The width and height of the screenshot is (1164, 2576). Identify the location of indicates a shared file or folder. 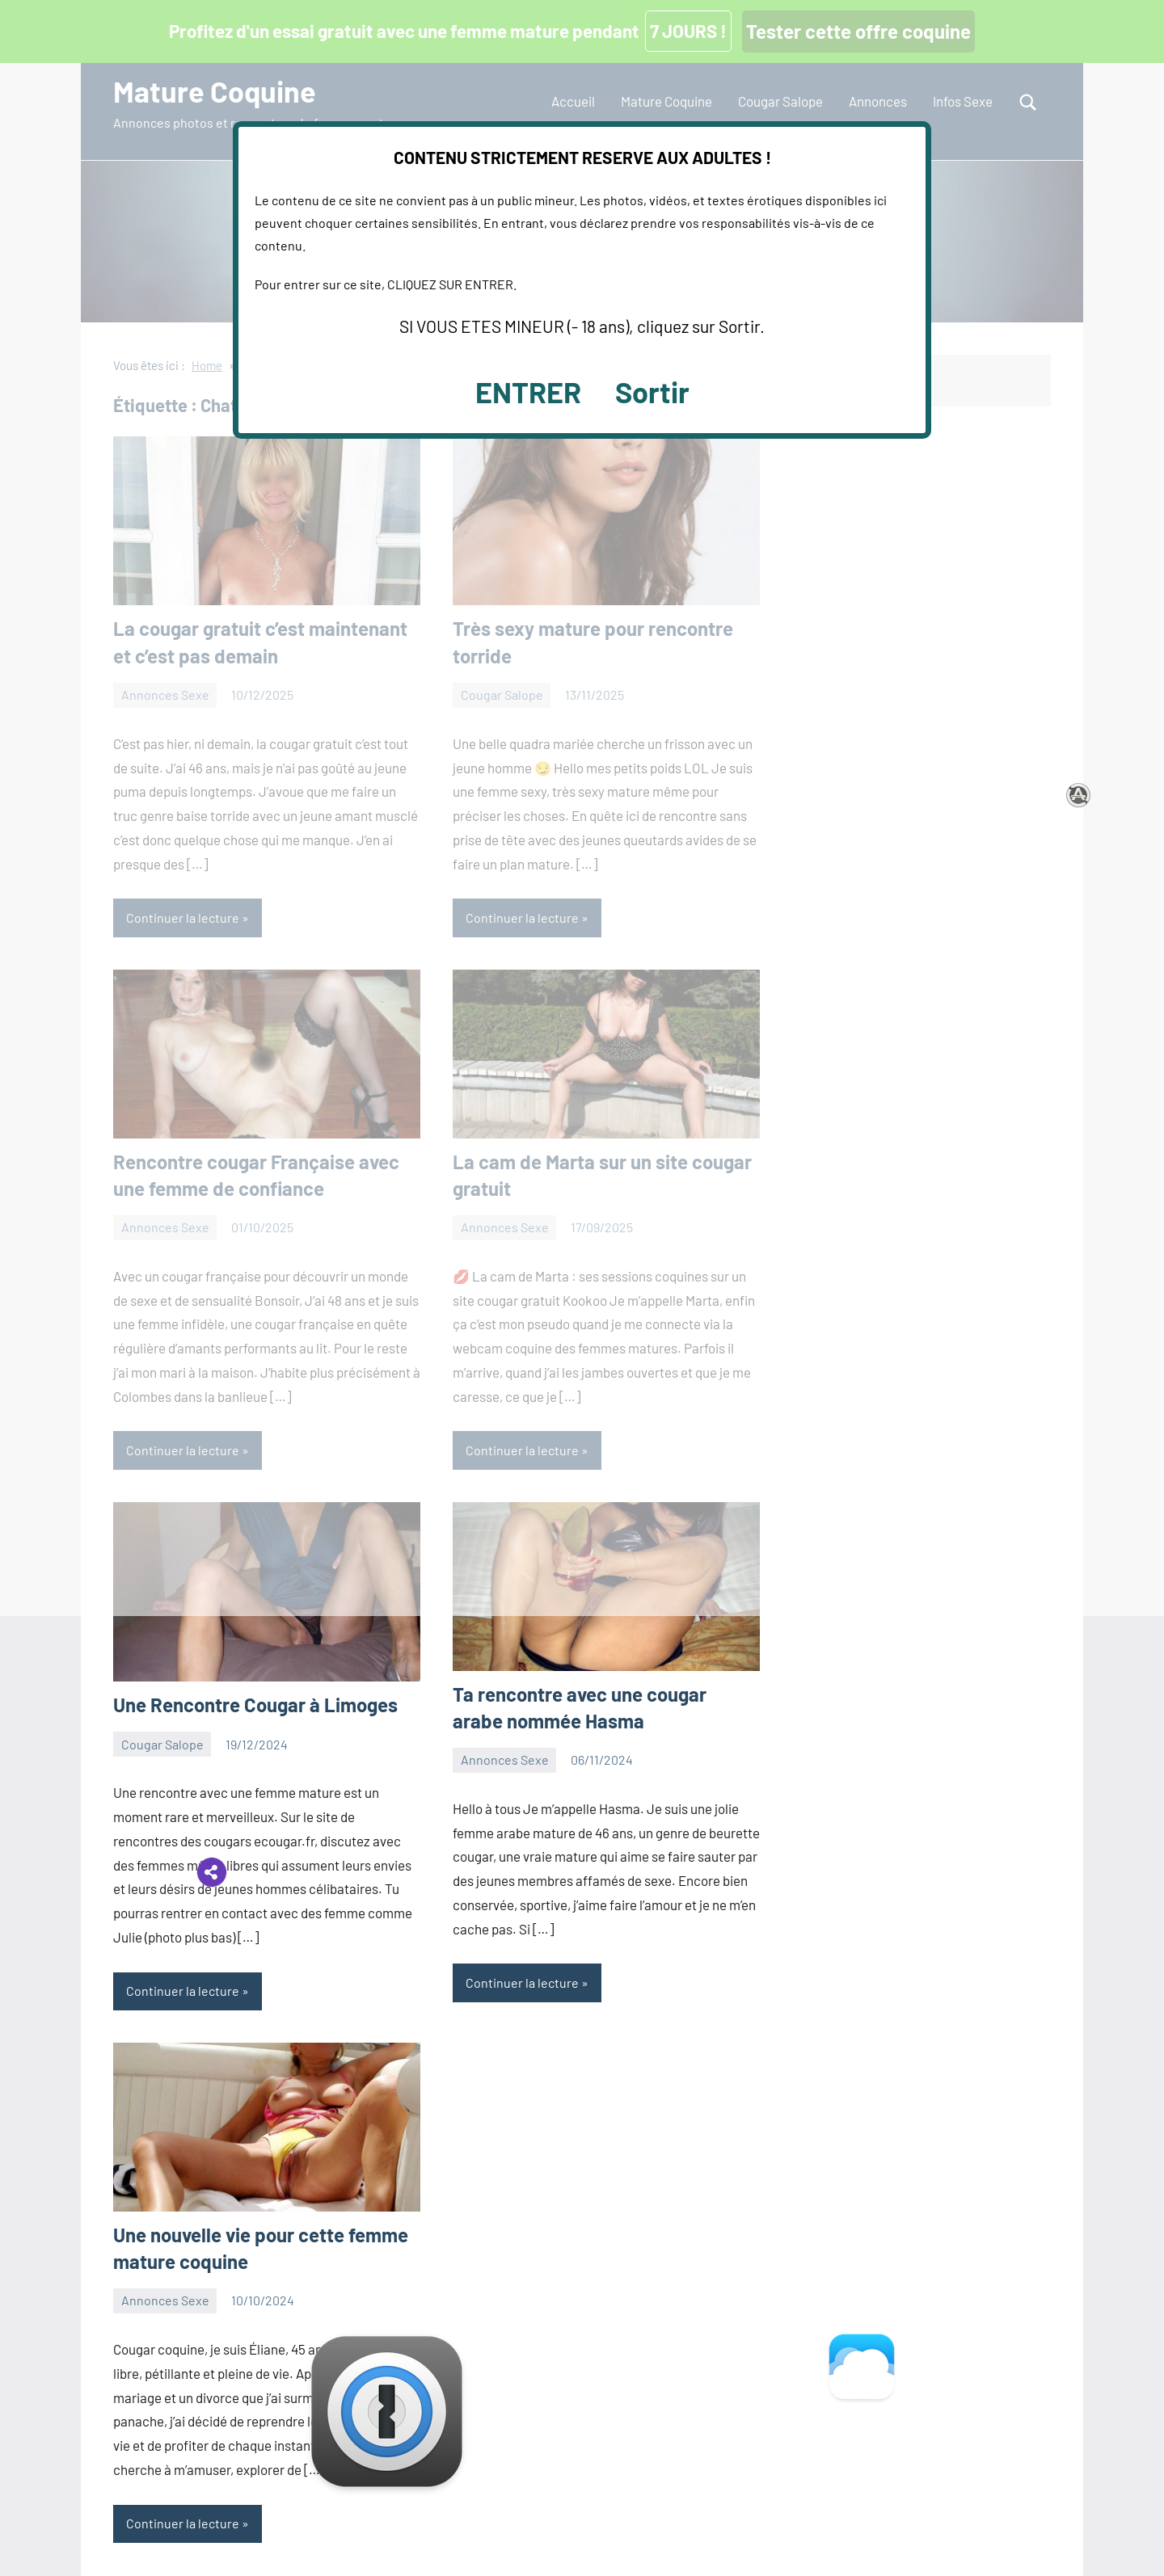
(212, 1872).